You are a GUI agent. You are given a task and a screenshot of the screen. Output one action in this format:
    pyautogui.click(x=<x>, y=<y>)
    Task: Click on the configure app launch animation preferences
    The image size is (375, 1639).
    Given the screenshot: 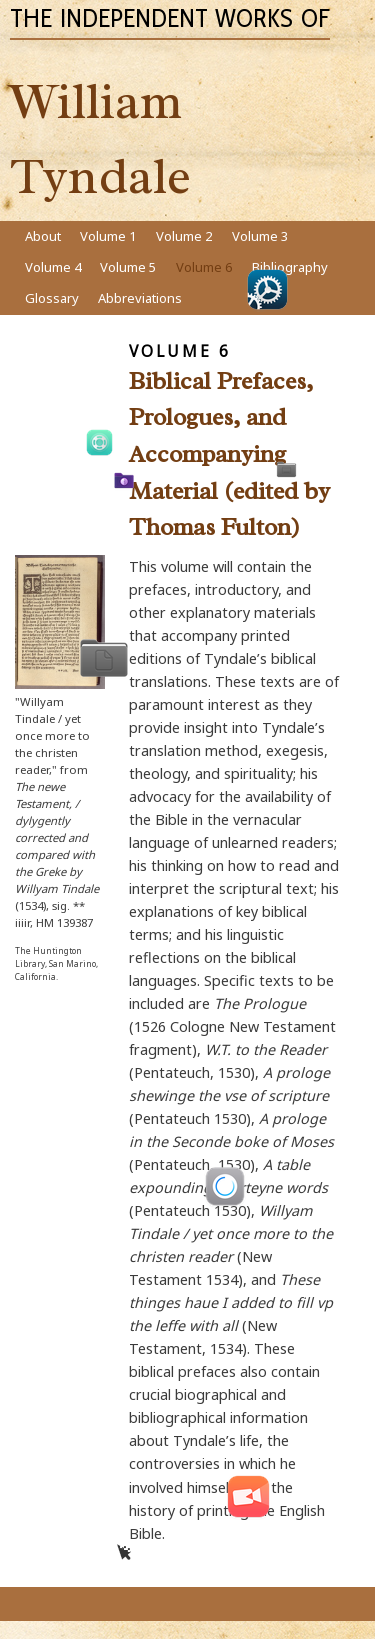 What is the action you would take?
    pyautogui.click(x=225, y=1187)
    